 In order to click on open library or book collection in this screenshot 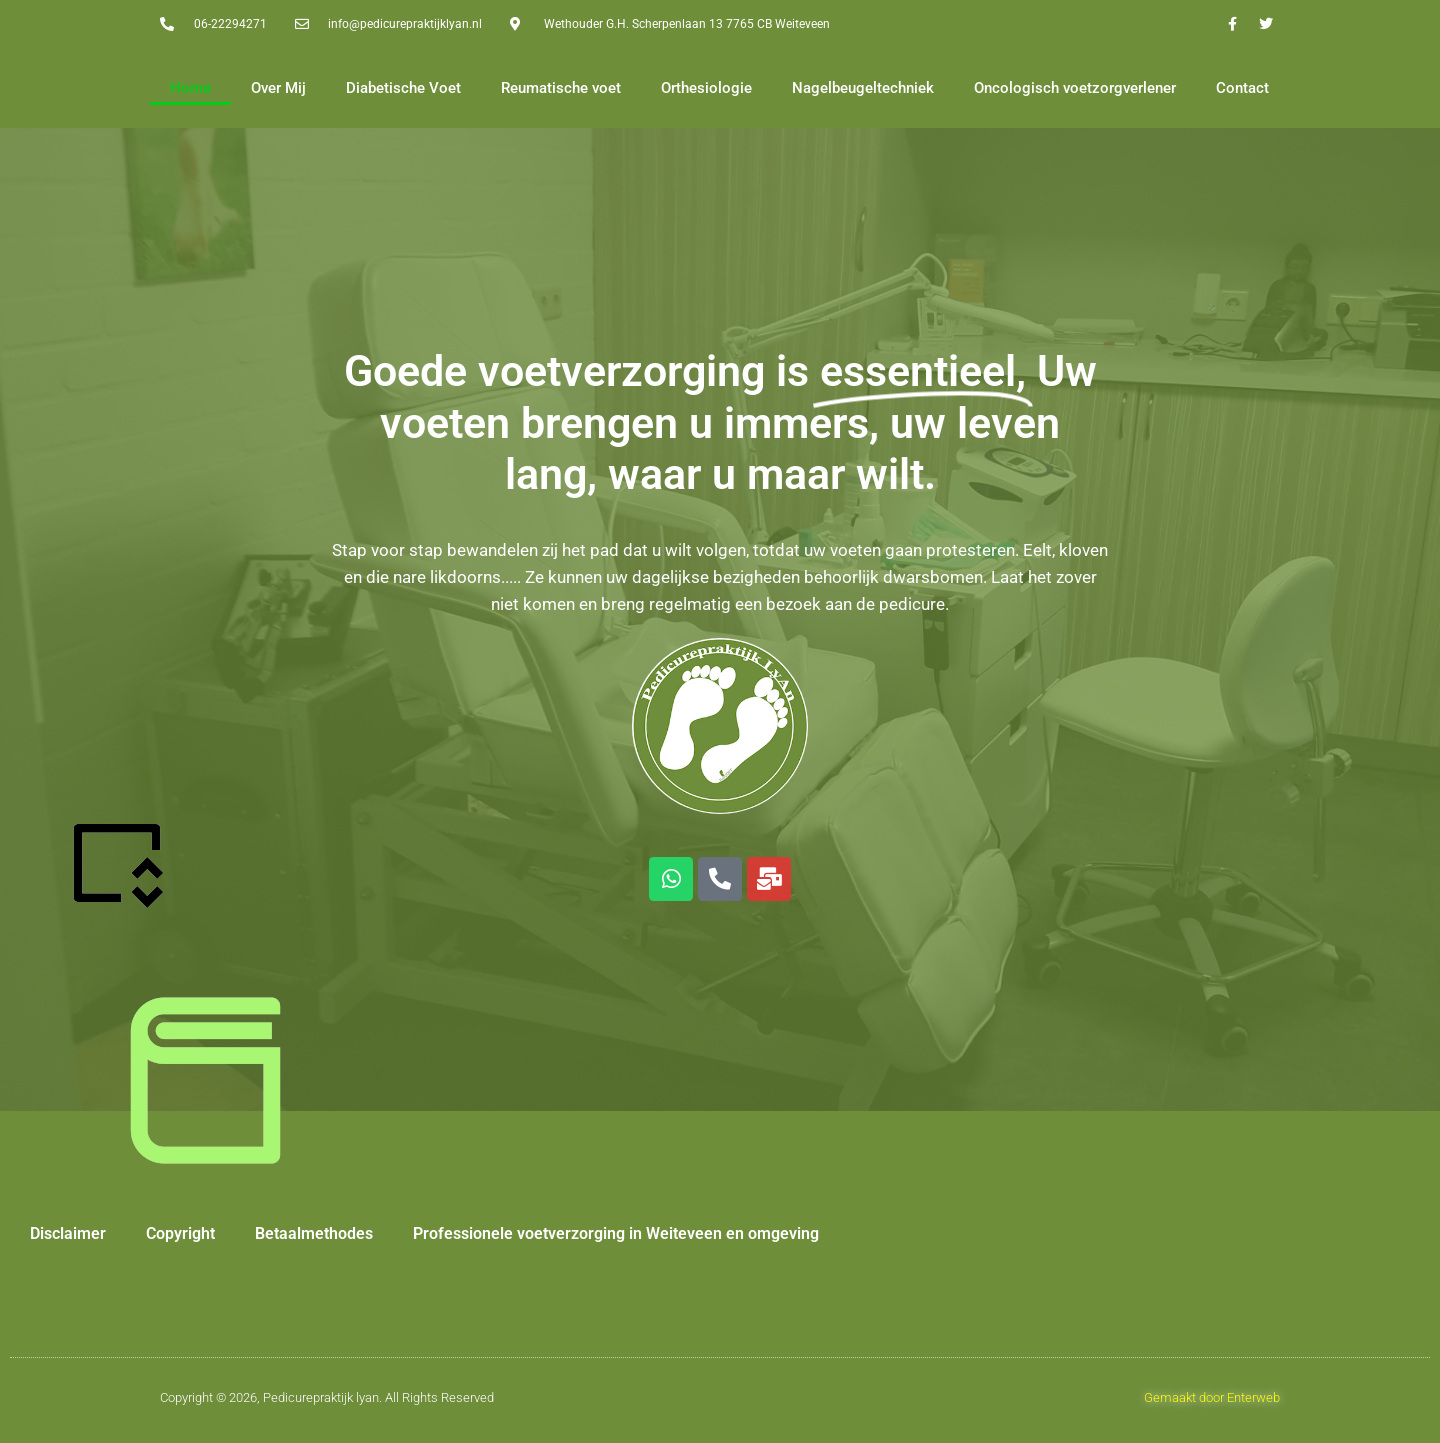, I will do `click(205, 1080)`.